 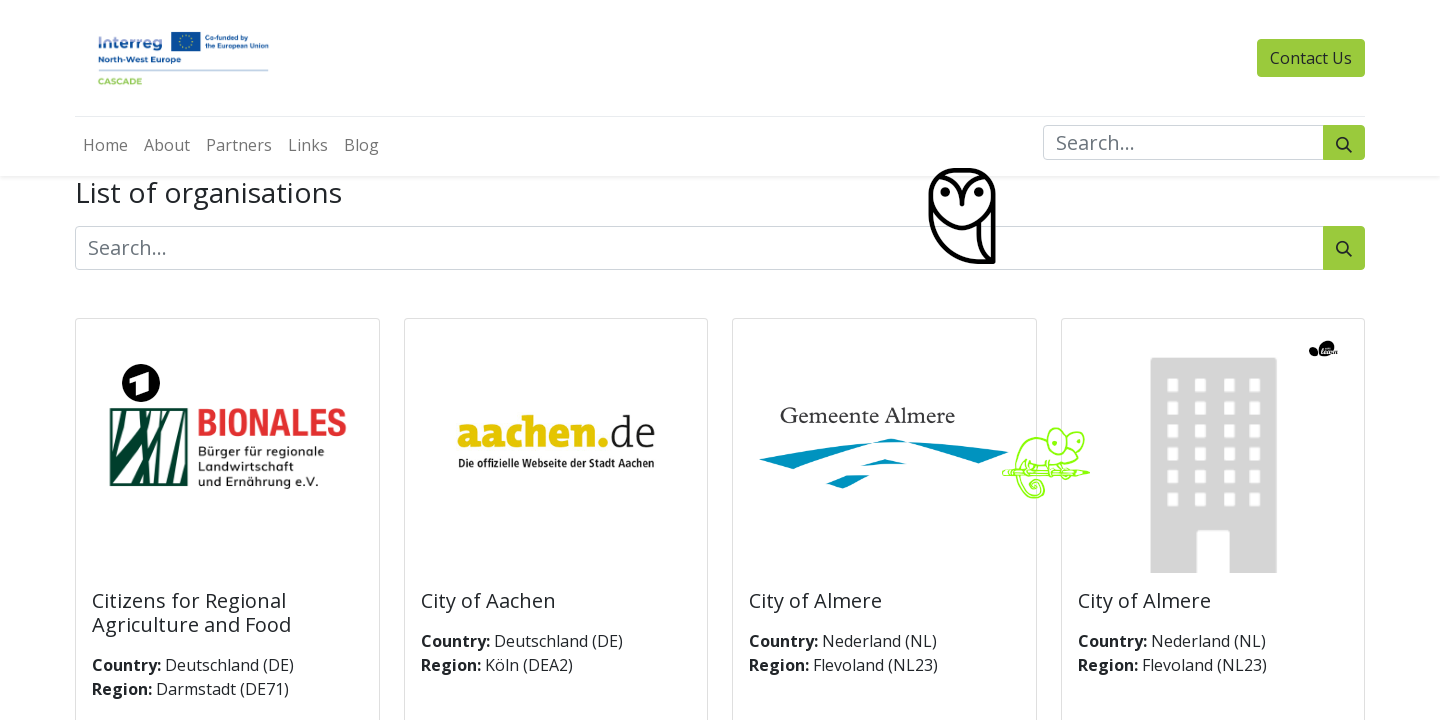 What do you see at coordinates (1046, 463) in the screenshot?
I see `open notepad++ text editor` at bounding box center [1046, 463].